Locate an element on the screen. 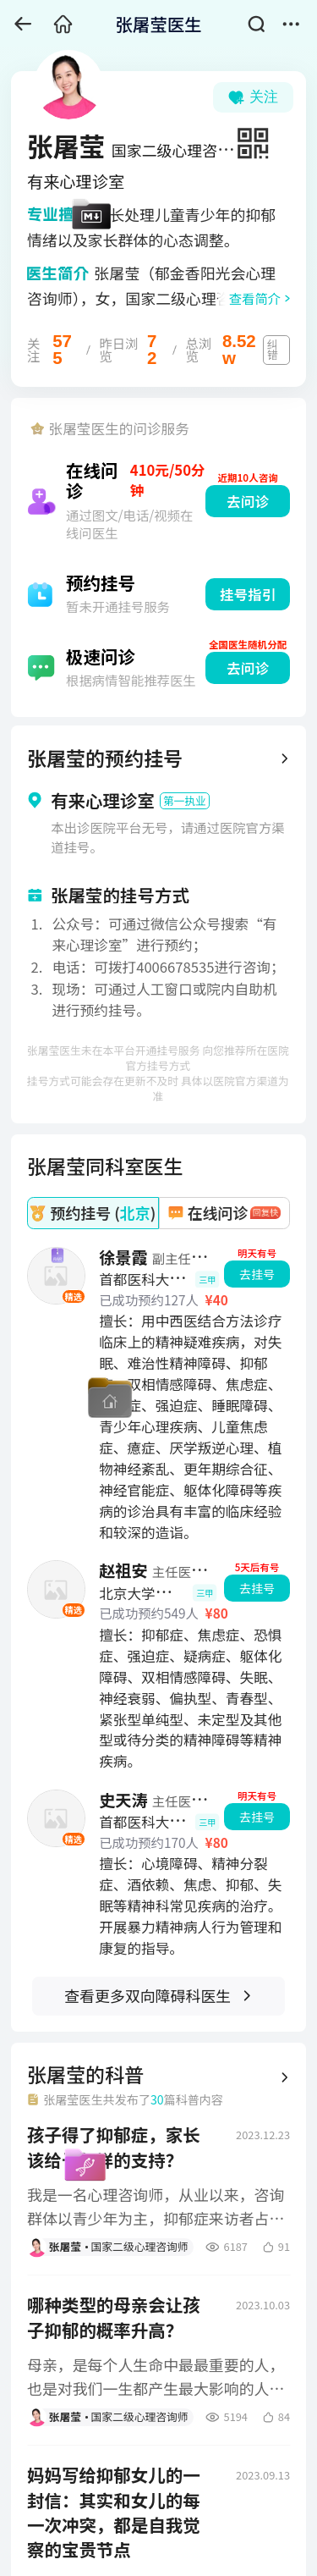  access your home folder is located at coordinates (110, 1398).